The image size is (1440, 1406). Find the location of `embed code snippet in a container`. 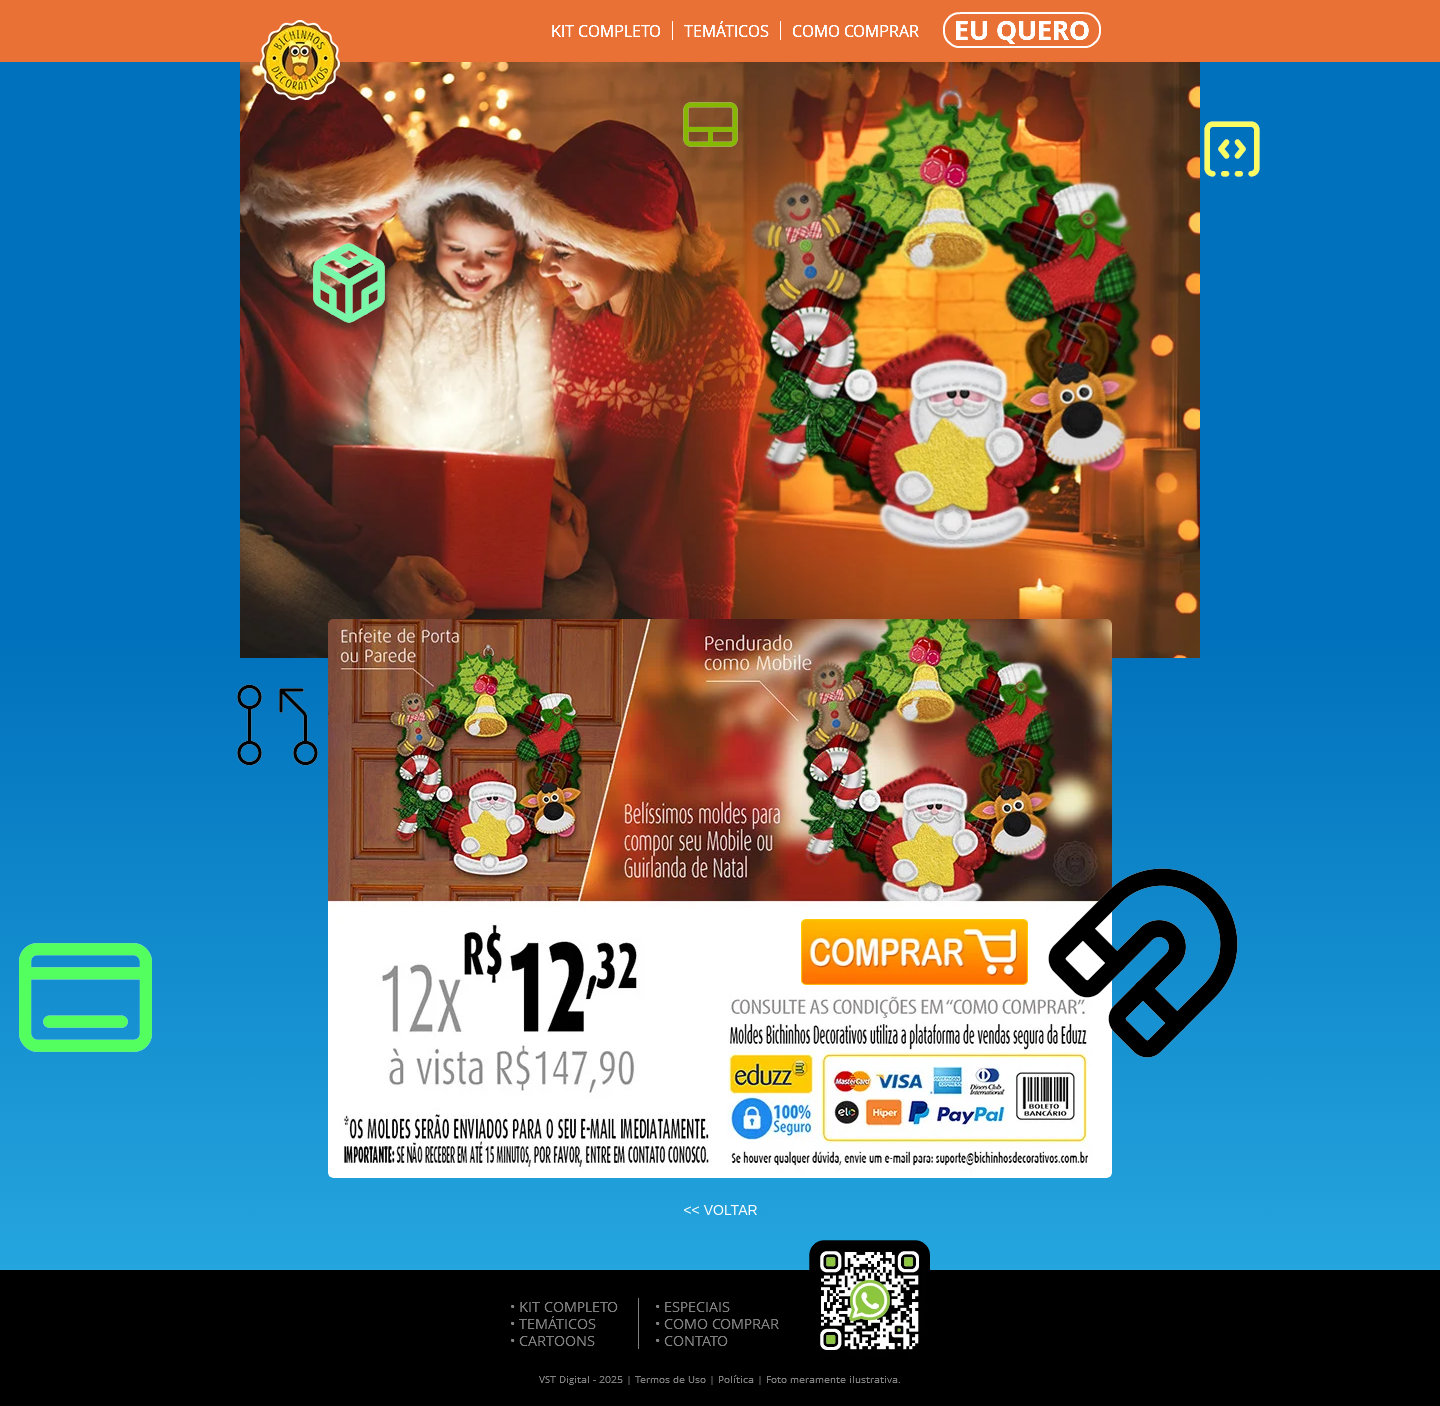

embed code snippet in a container is located at coordinates (1232, 149).